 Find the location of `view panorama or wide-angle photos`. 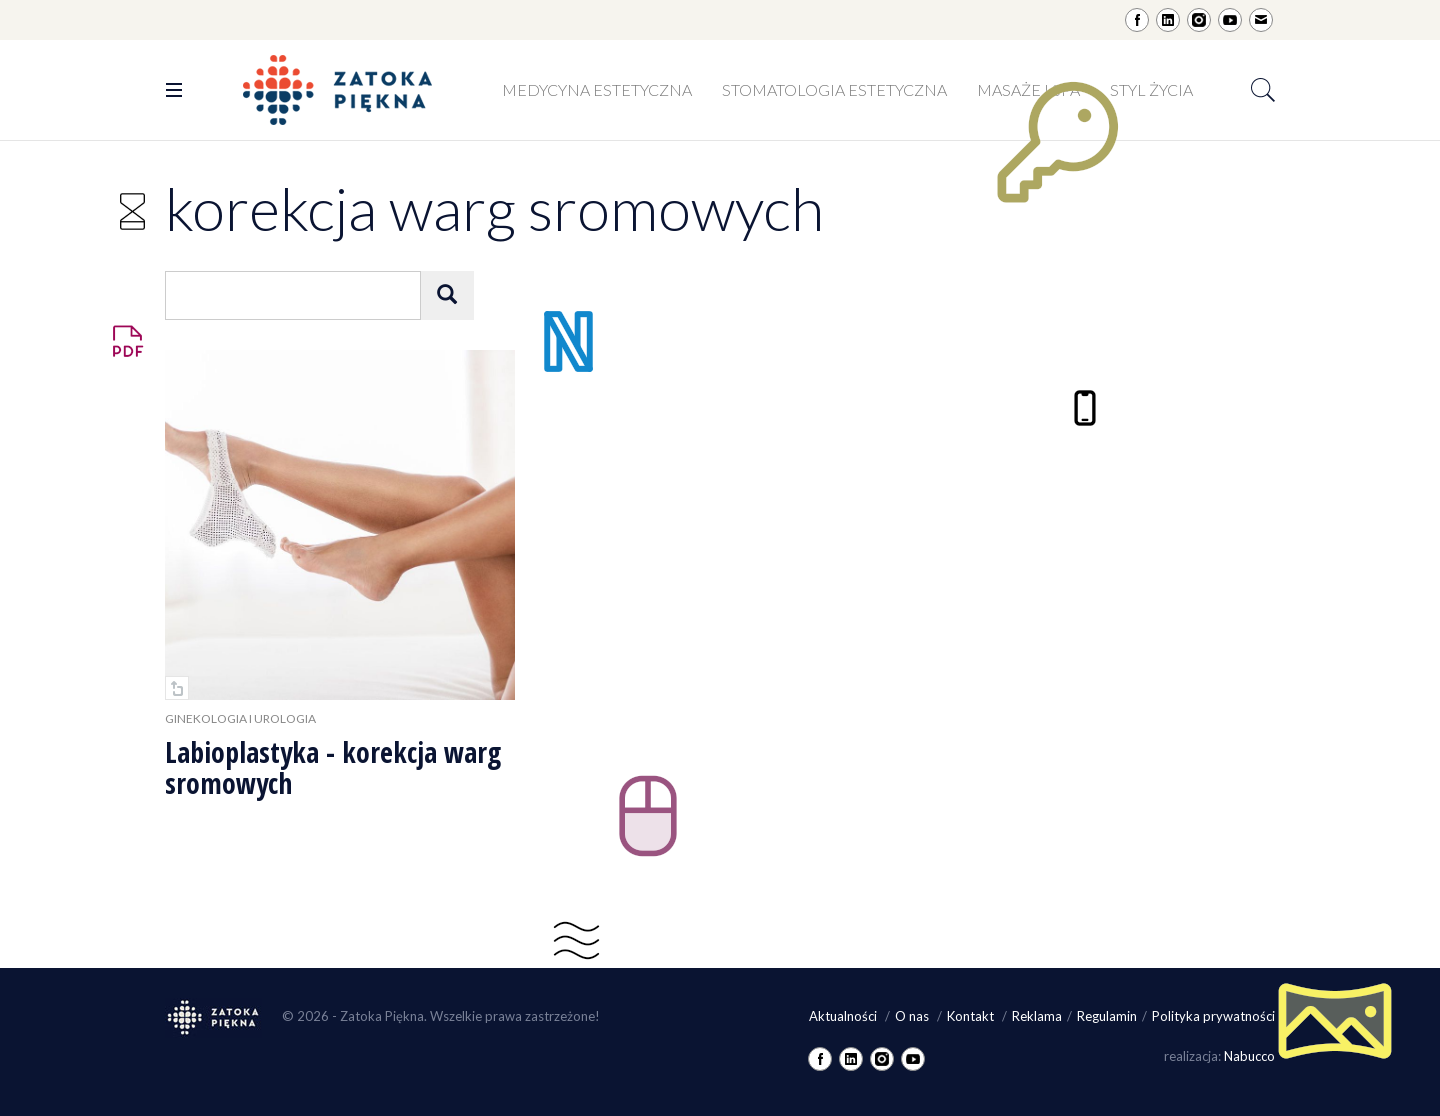

view panorama or wide-angle photos is located at coordinates (1335, 1021).